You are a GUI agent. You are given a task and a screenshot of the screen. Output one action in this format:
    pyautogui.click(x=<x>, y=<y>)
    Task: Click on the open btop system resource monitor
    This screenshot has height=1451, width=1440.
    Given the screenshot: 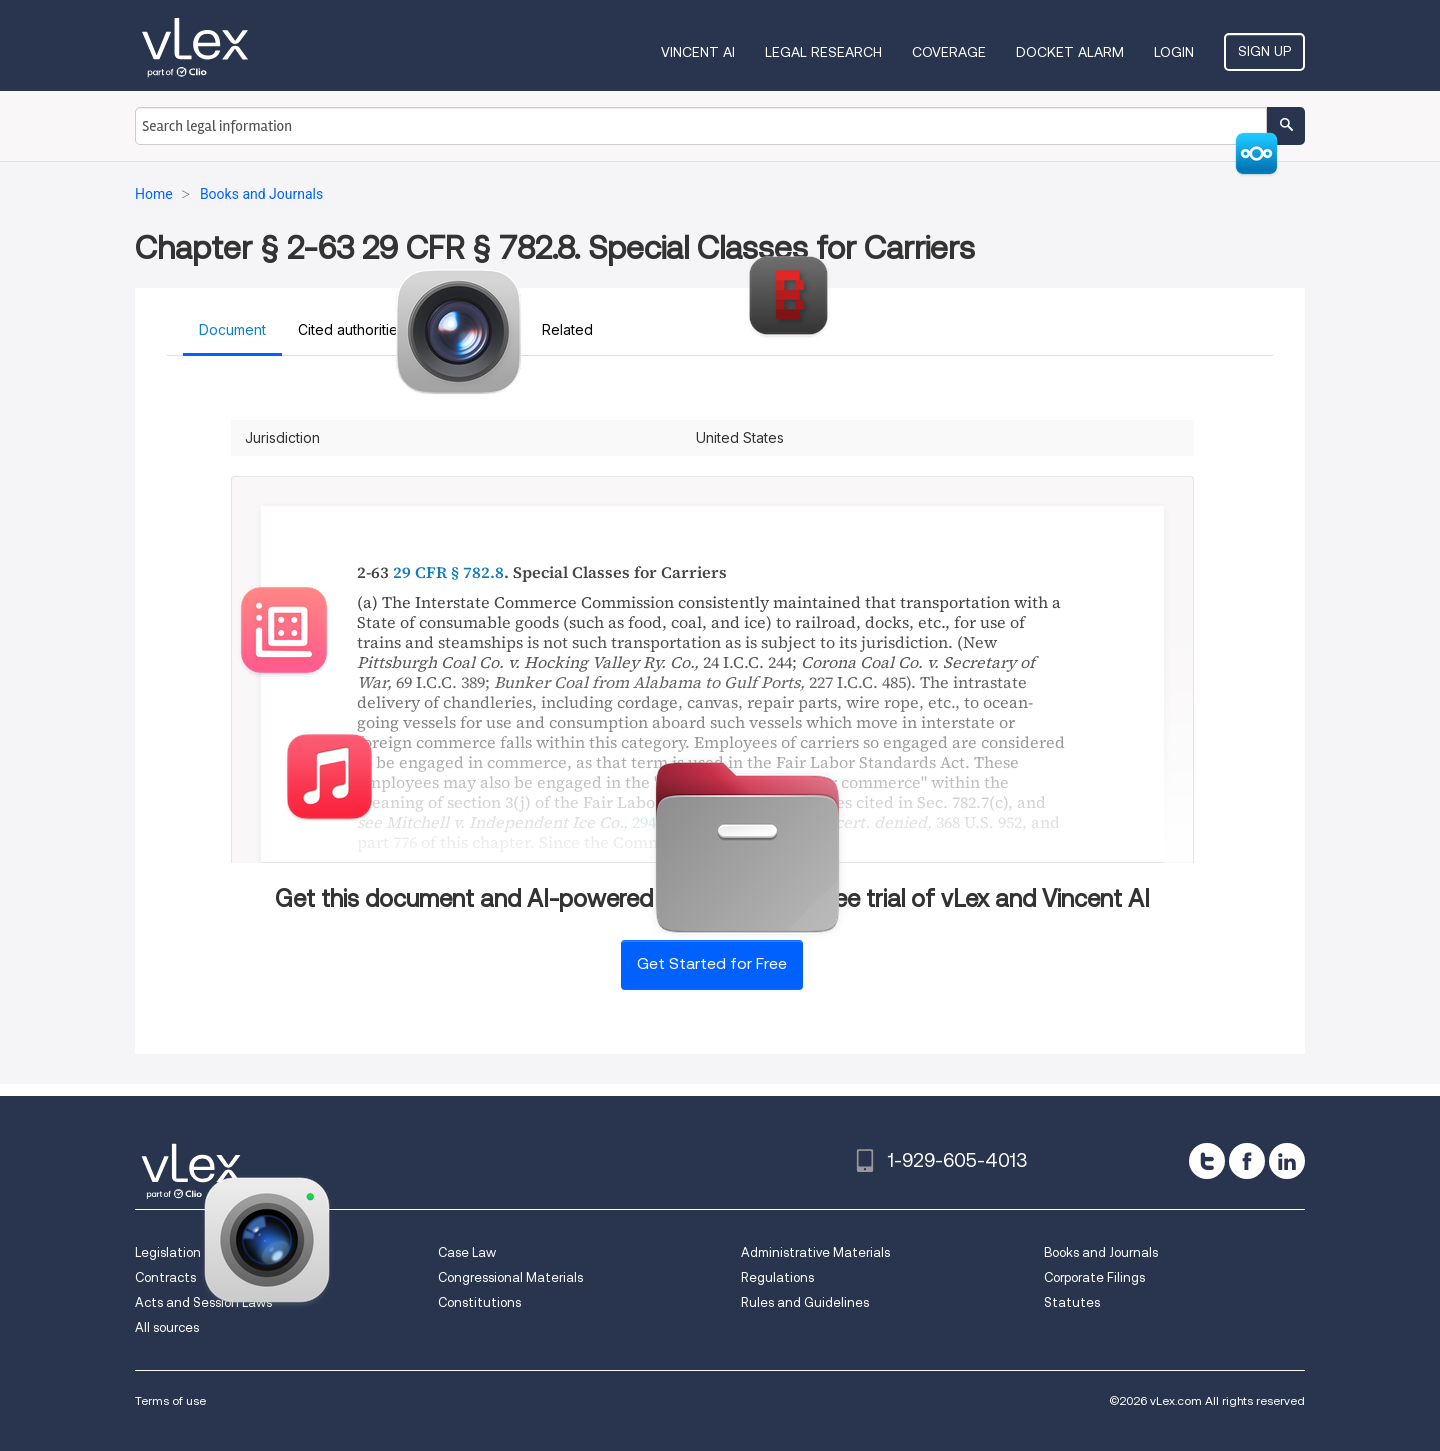 What is the action you would take?
    pyautogui.click(x=788, y=295)
    